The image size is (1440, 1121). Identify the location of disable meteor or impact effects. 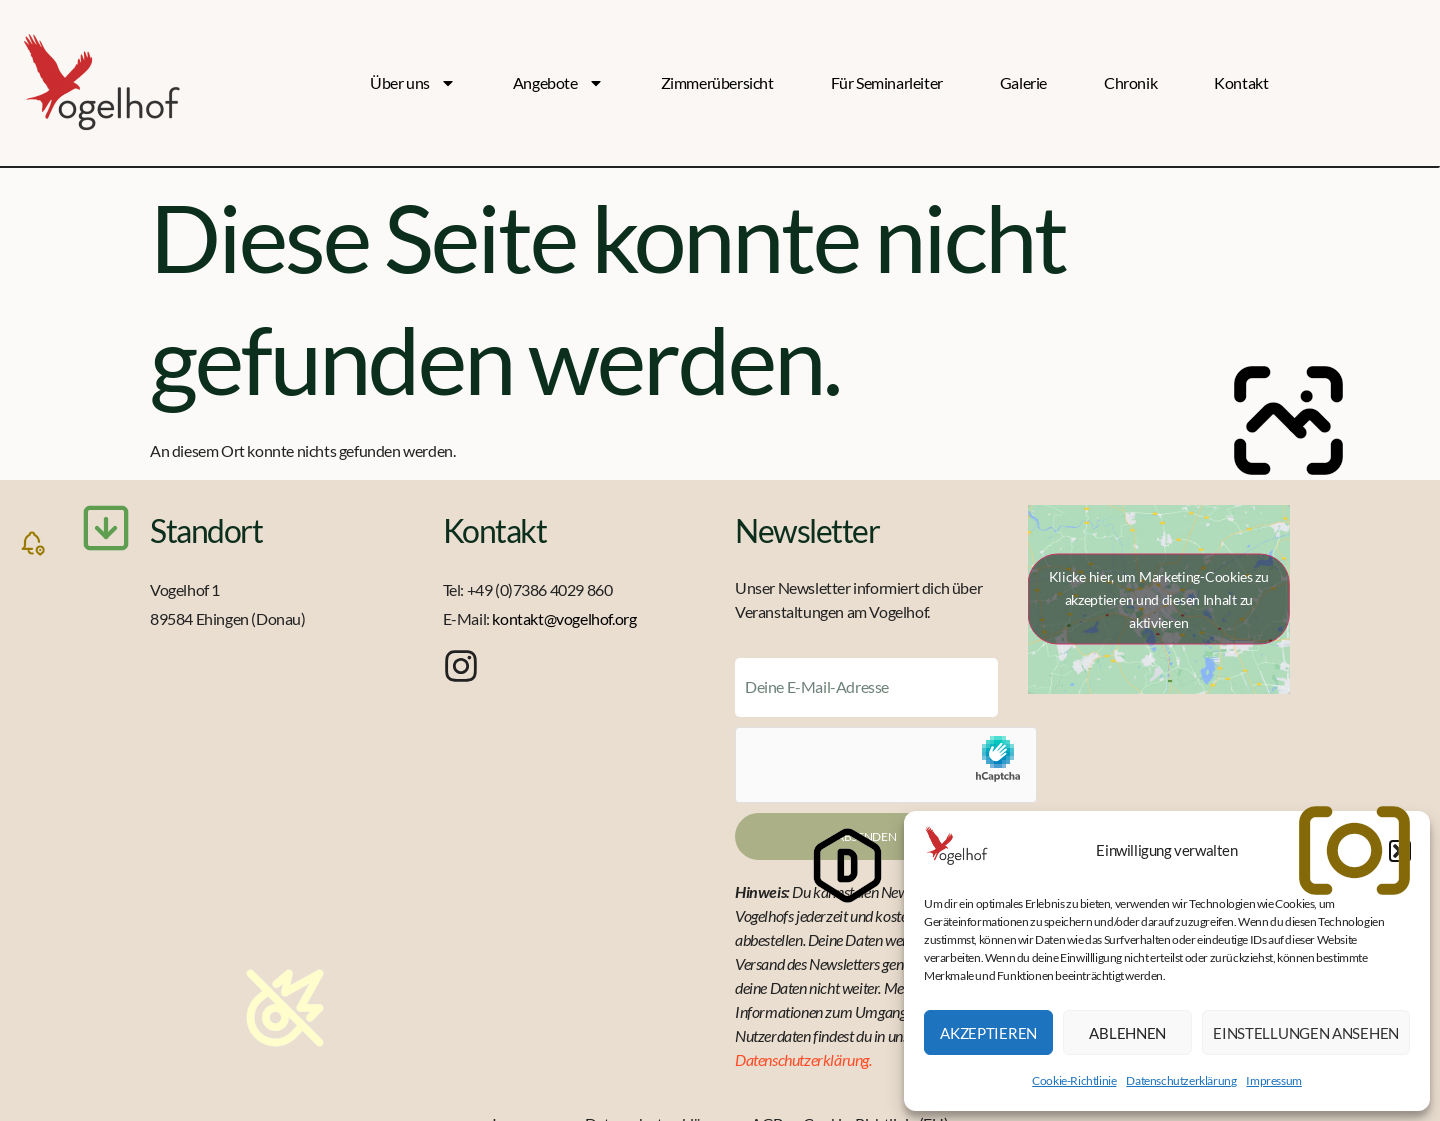
(285, 1008).